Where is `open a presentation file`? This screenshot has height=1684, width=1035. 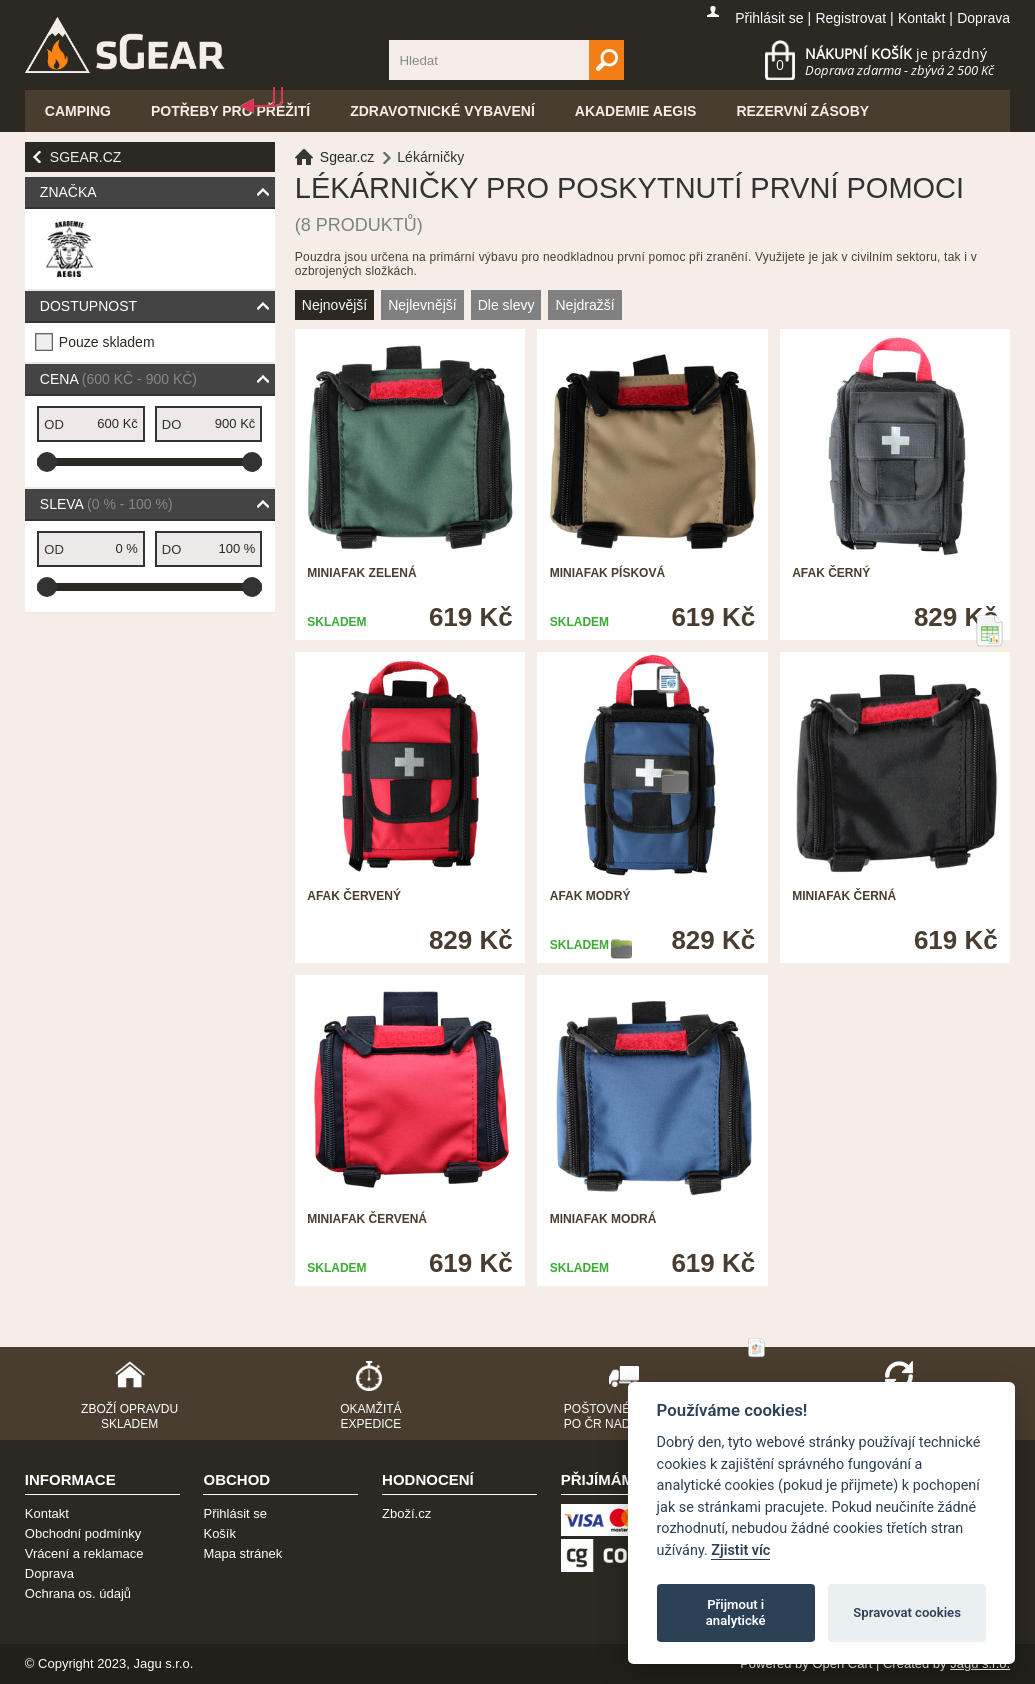 open a presentation file is located at coordinates (756, 1347).